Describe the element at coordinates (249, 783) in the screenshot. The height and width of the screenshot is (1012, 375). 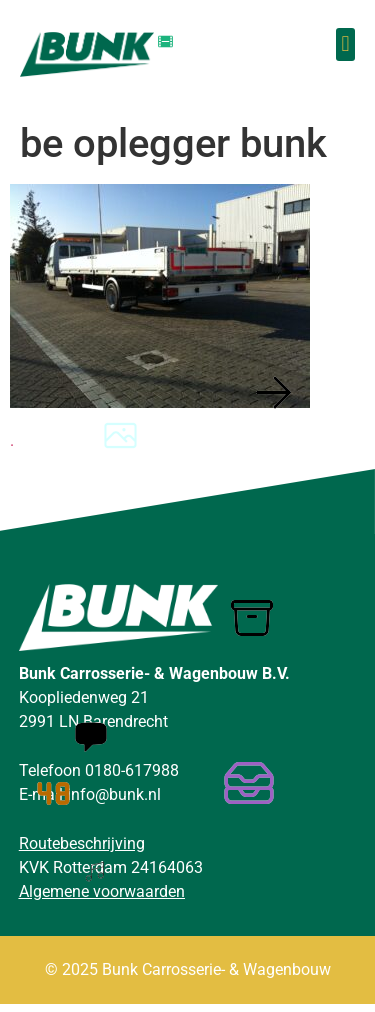
I see `view all inboxes` at that location.